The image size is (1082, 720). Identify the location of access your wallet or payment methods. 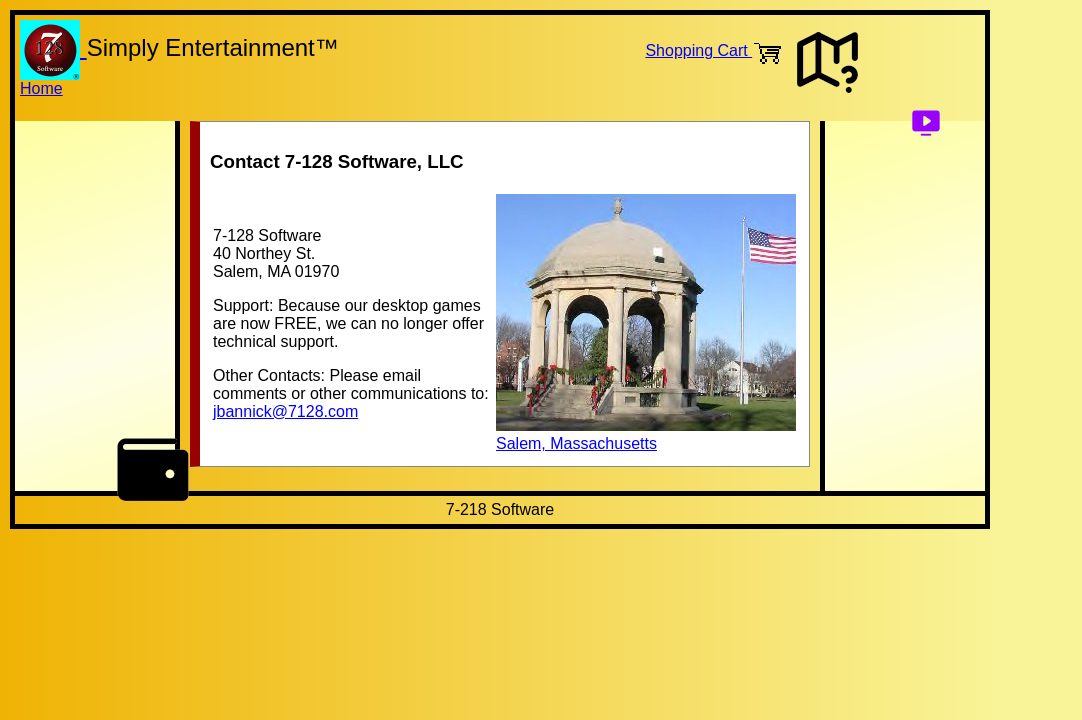
(151, 472).